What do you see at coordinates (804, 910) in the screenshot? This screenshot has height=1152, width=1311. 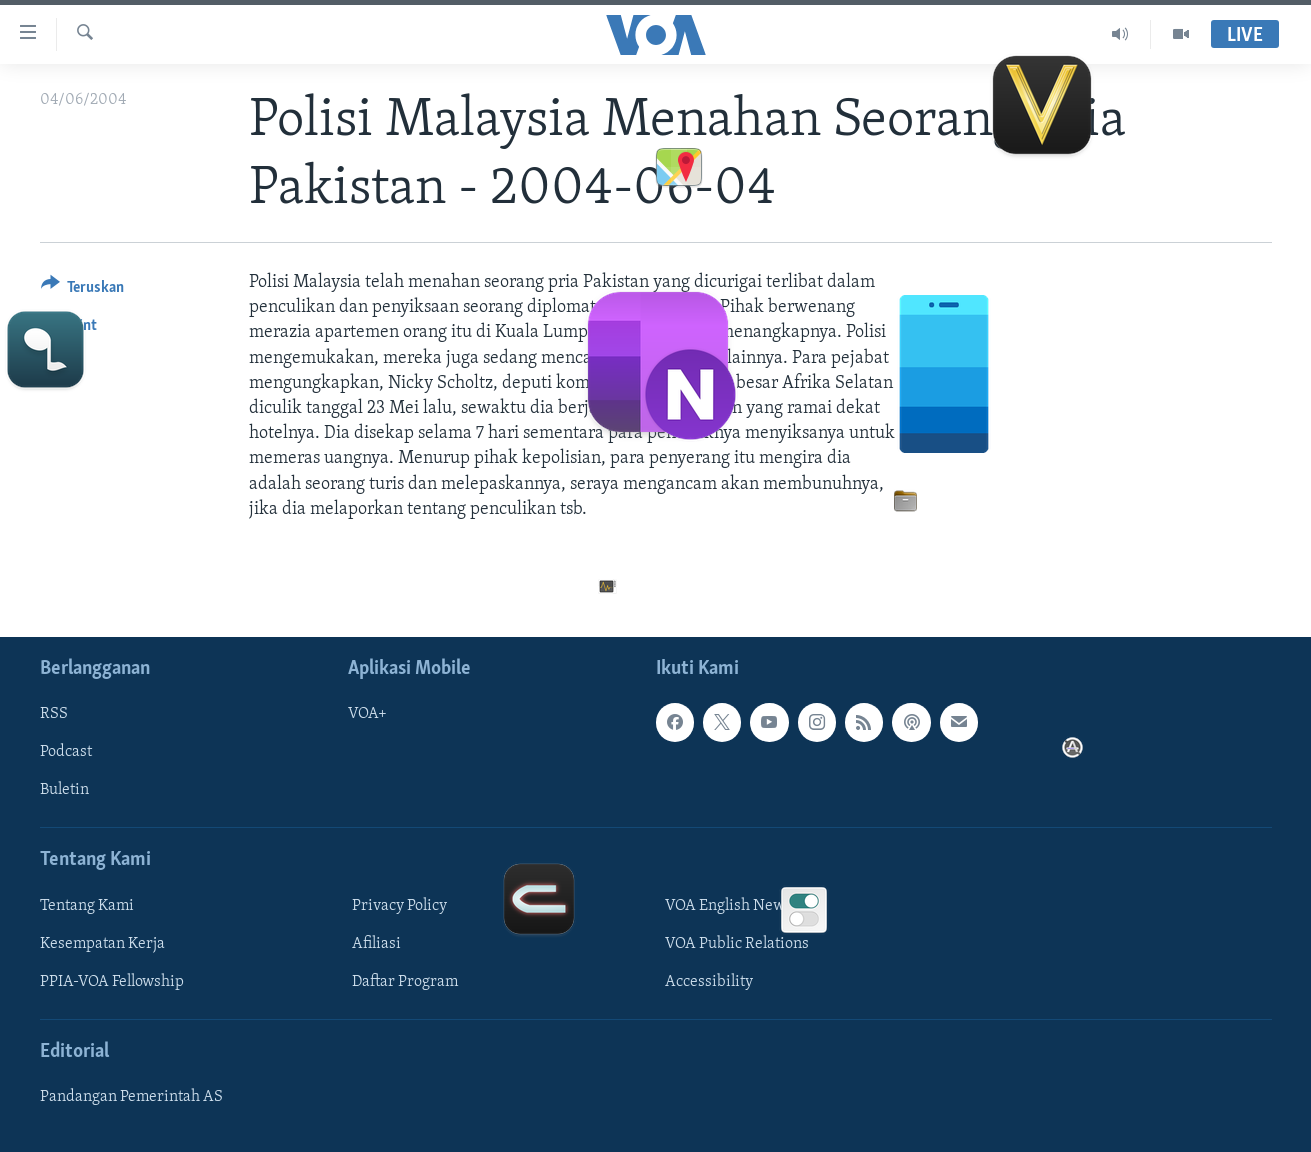 I see `open desktop preferences or system settings` at bounding box center [804, 910].